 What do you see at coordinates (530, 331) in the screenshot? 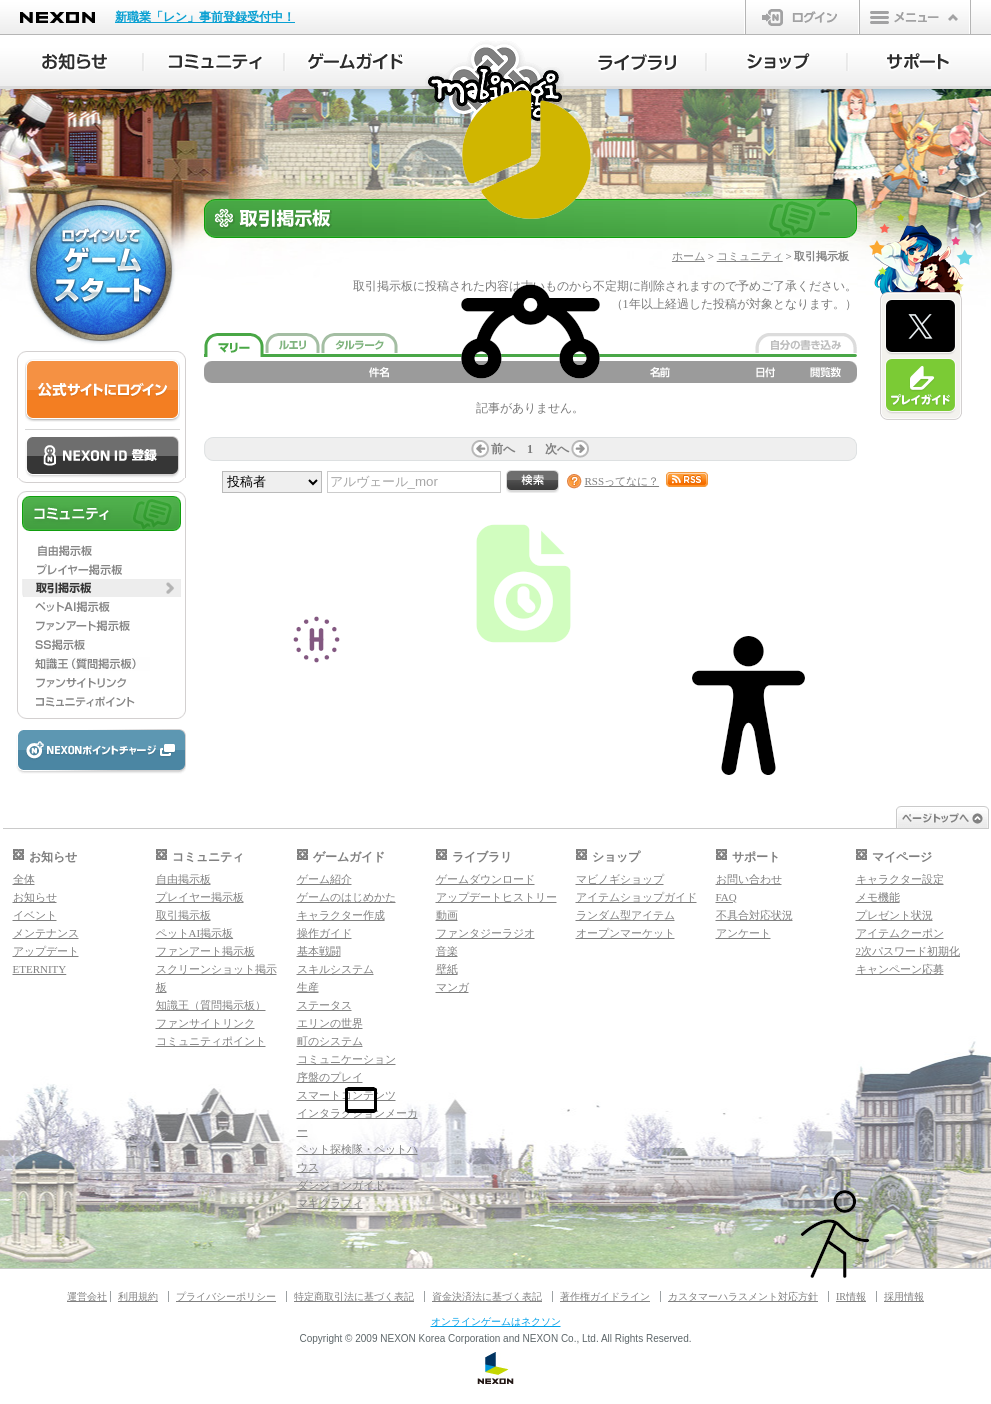
I see `edit vector path or bezier curve` at bounding box center [530, 331].